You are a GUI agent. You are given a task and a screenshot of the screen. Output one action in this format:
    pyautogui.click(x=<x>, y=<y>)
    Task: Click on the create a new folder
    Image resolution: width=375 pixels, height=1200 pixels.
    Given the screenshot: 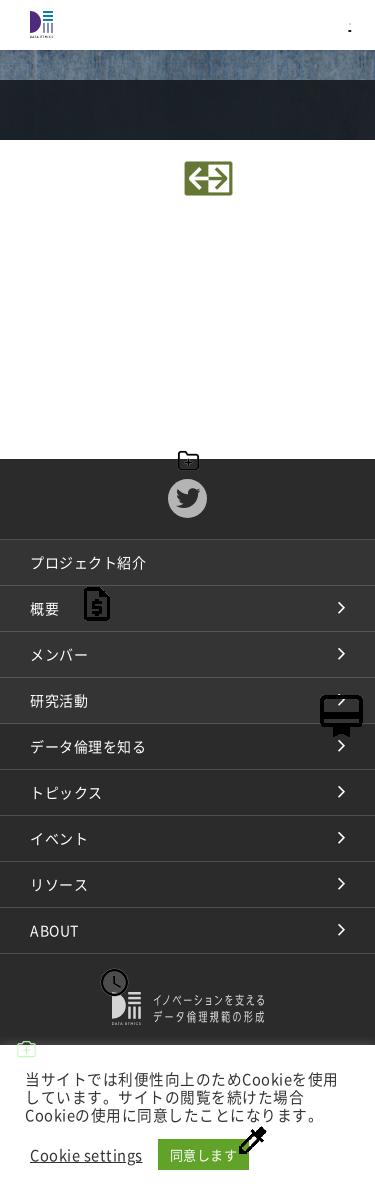 What is the action you would take?
    pyautogui.click(x=188, y=460)
    